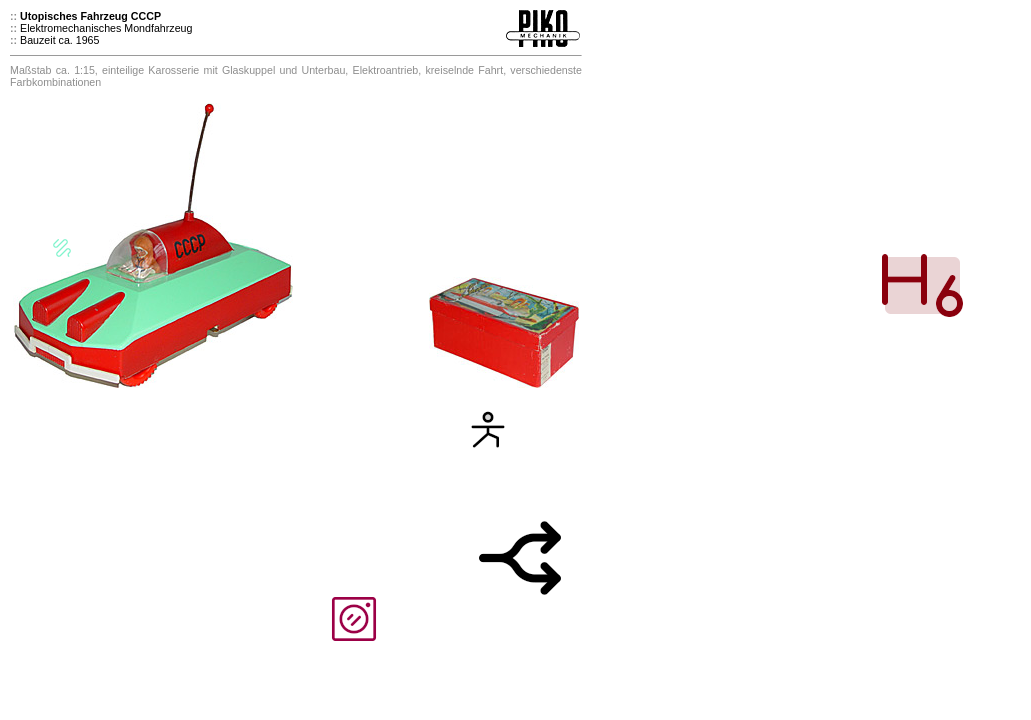 The height and width of the screenshot is (720, 1031). Describe the element at coordinates (62, 248) in the screenshot. I see `access freehand drawing or annotation tools` at that location.